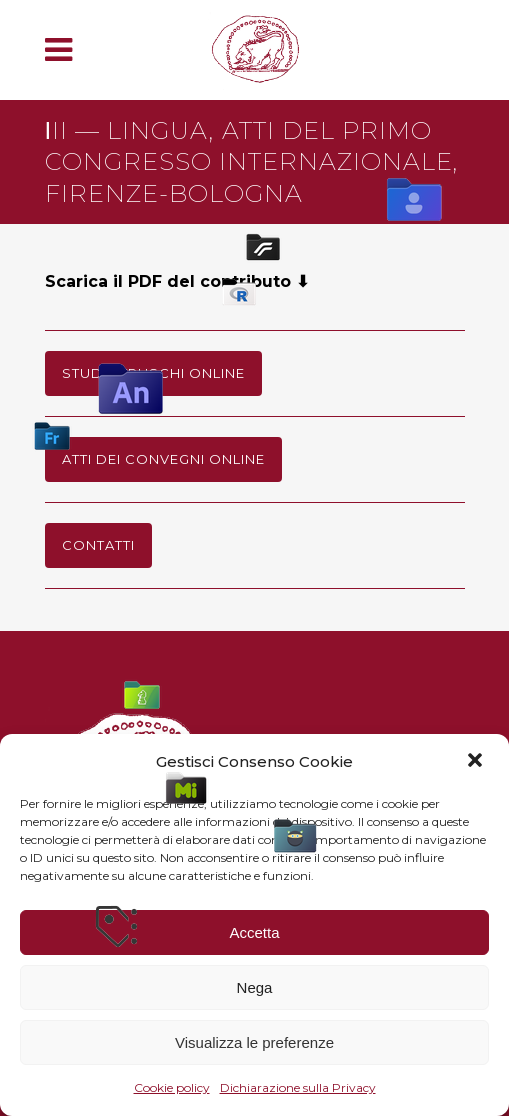 The image size is (509, 1116). What do you see at coordinates (186, 789) in the screenshot?
I see `open misskey files folder` at bounding box center [186, 789].